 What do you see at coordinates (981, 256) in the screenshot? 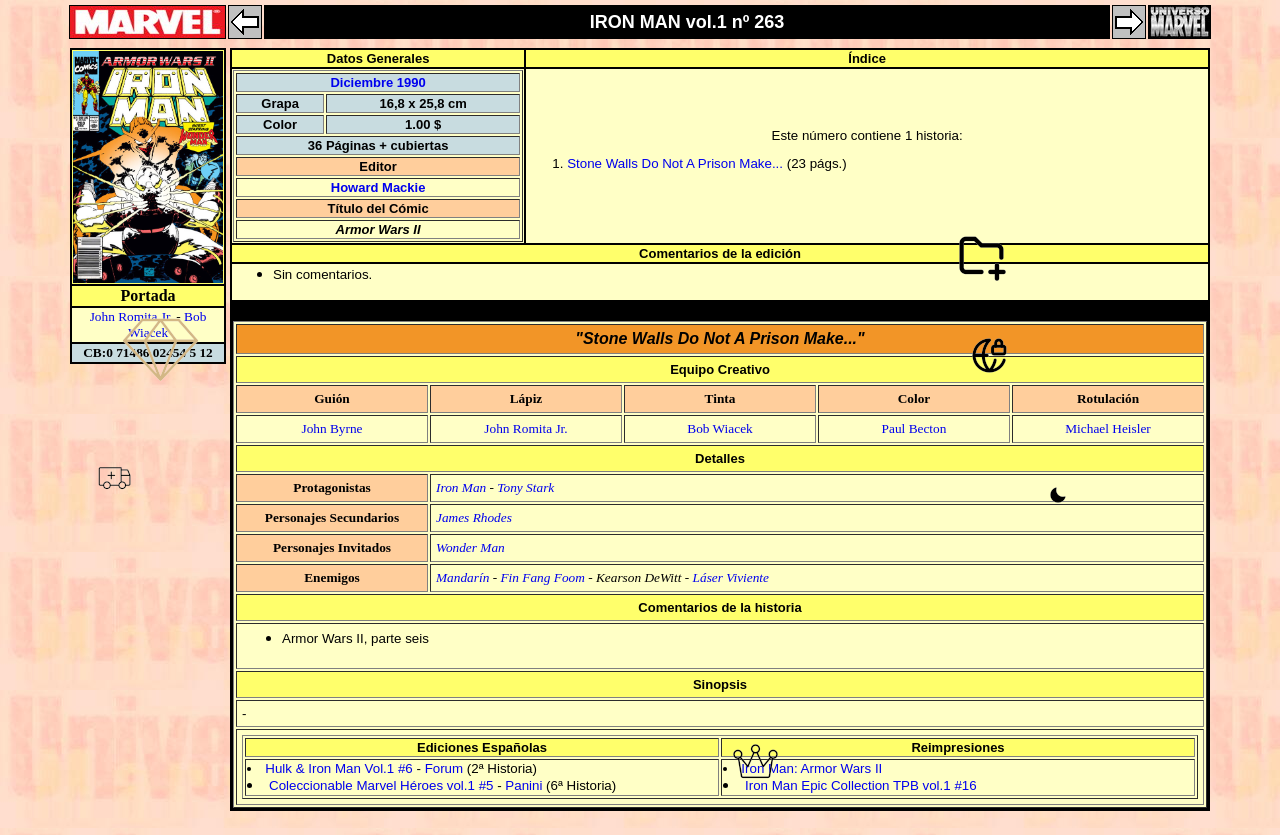
I see `create a new folder` at bounding box center [981, 256].